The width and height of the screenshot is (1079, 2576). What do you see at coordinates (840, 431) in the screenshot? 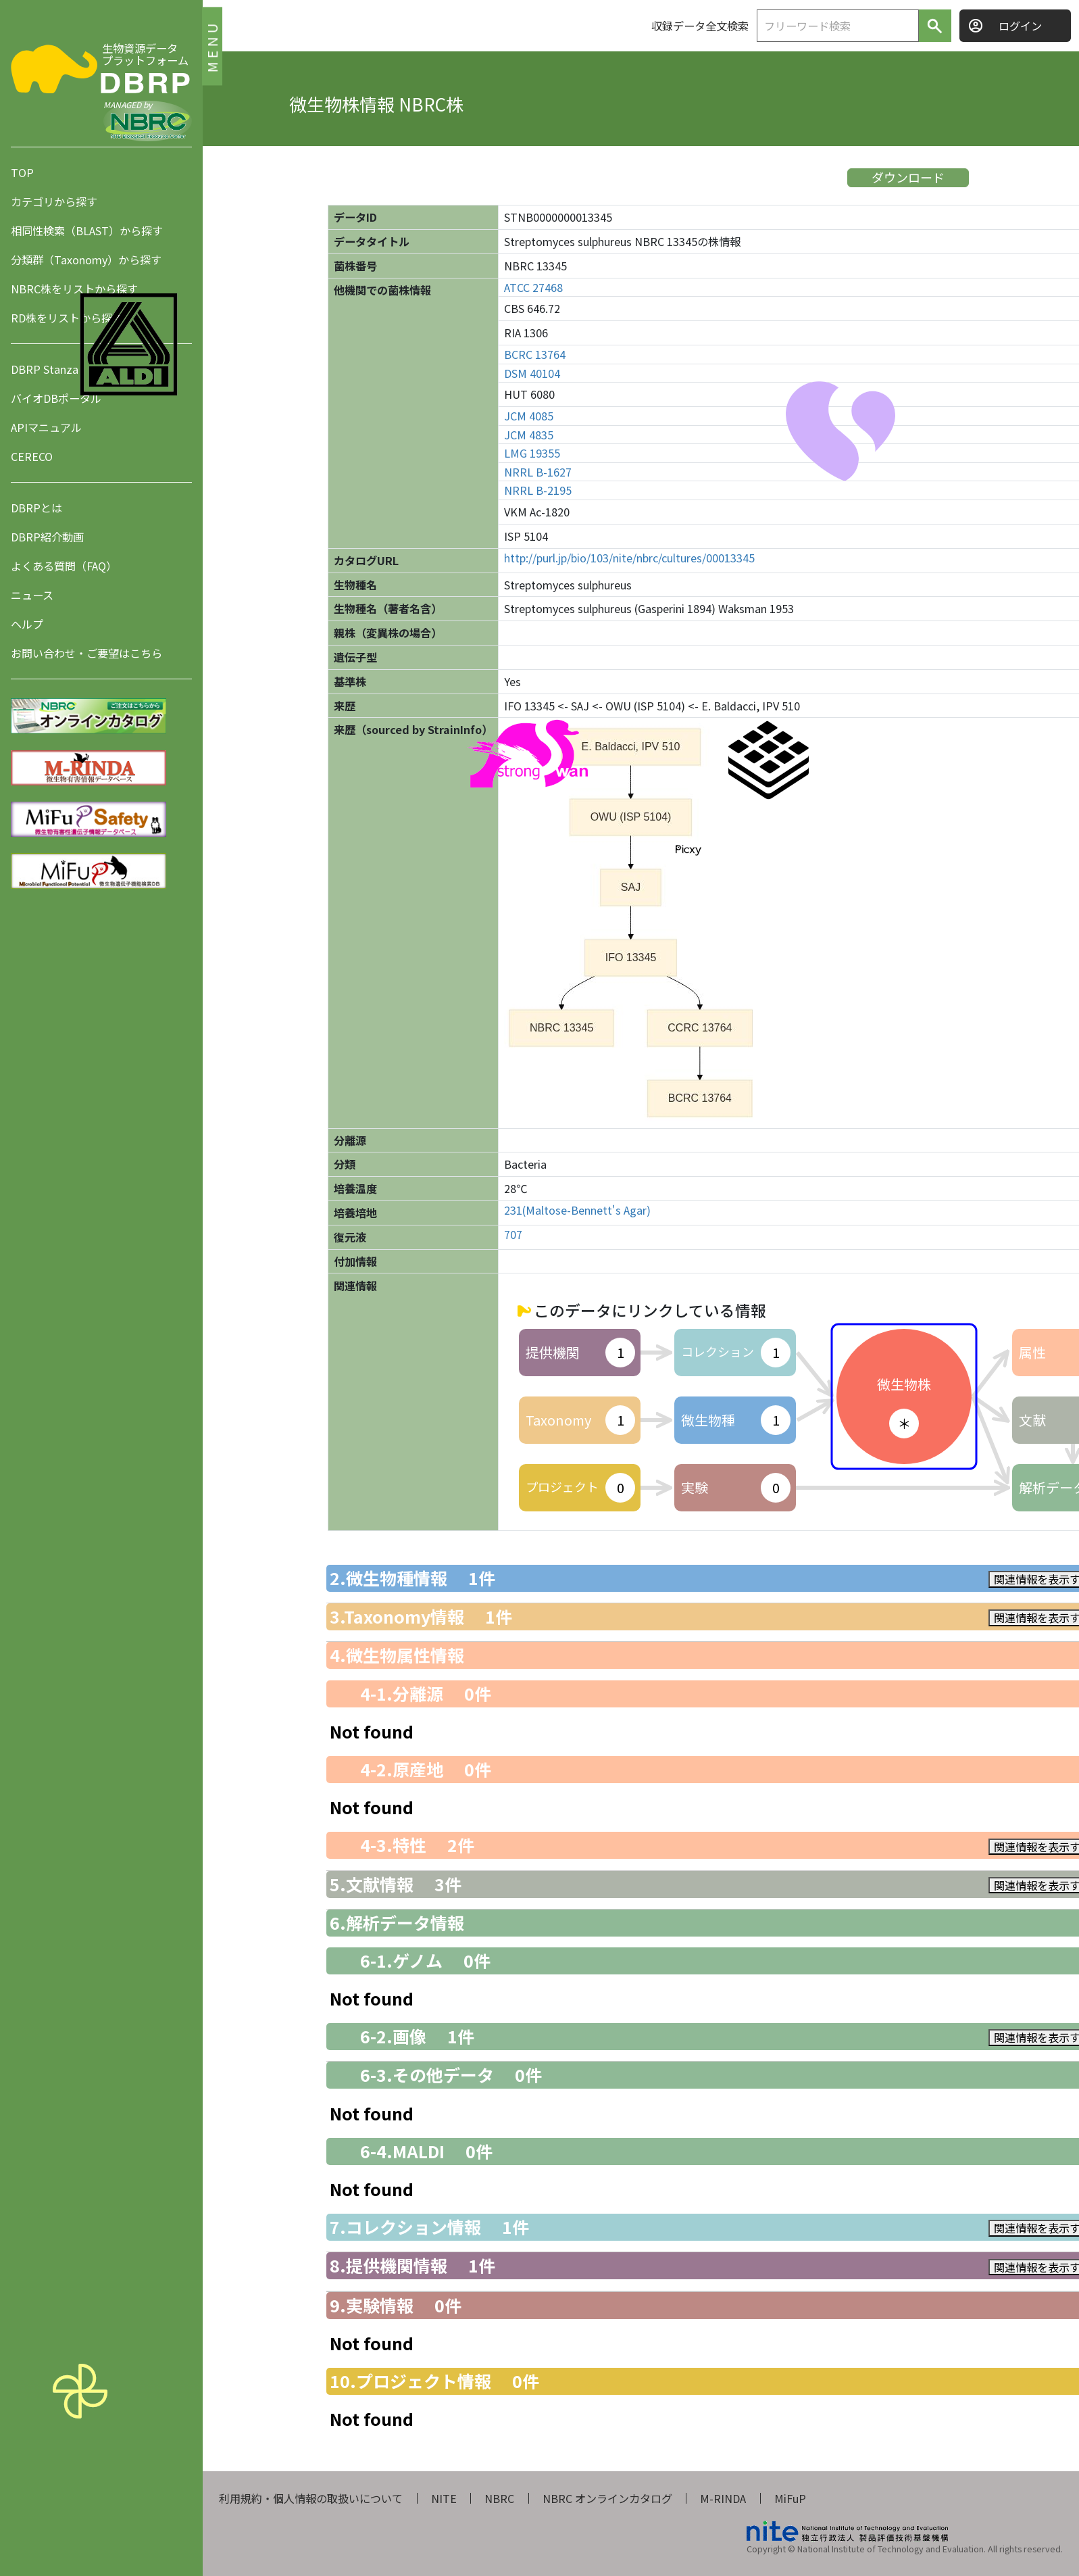
I see `visit the Soriana website or app` at bounding box center [840, 431].